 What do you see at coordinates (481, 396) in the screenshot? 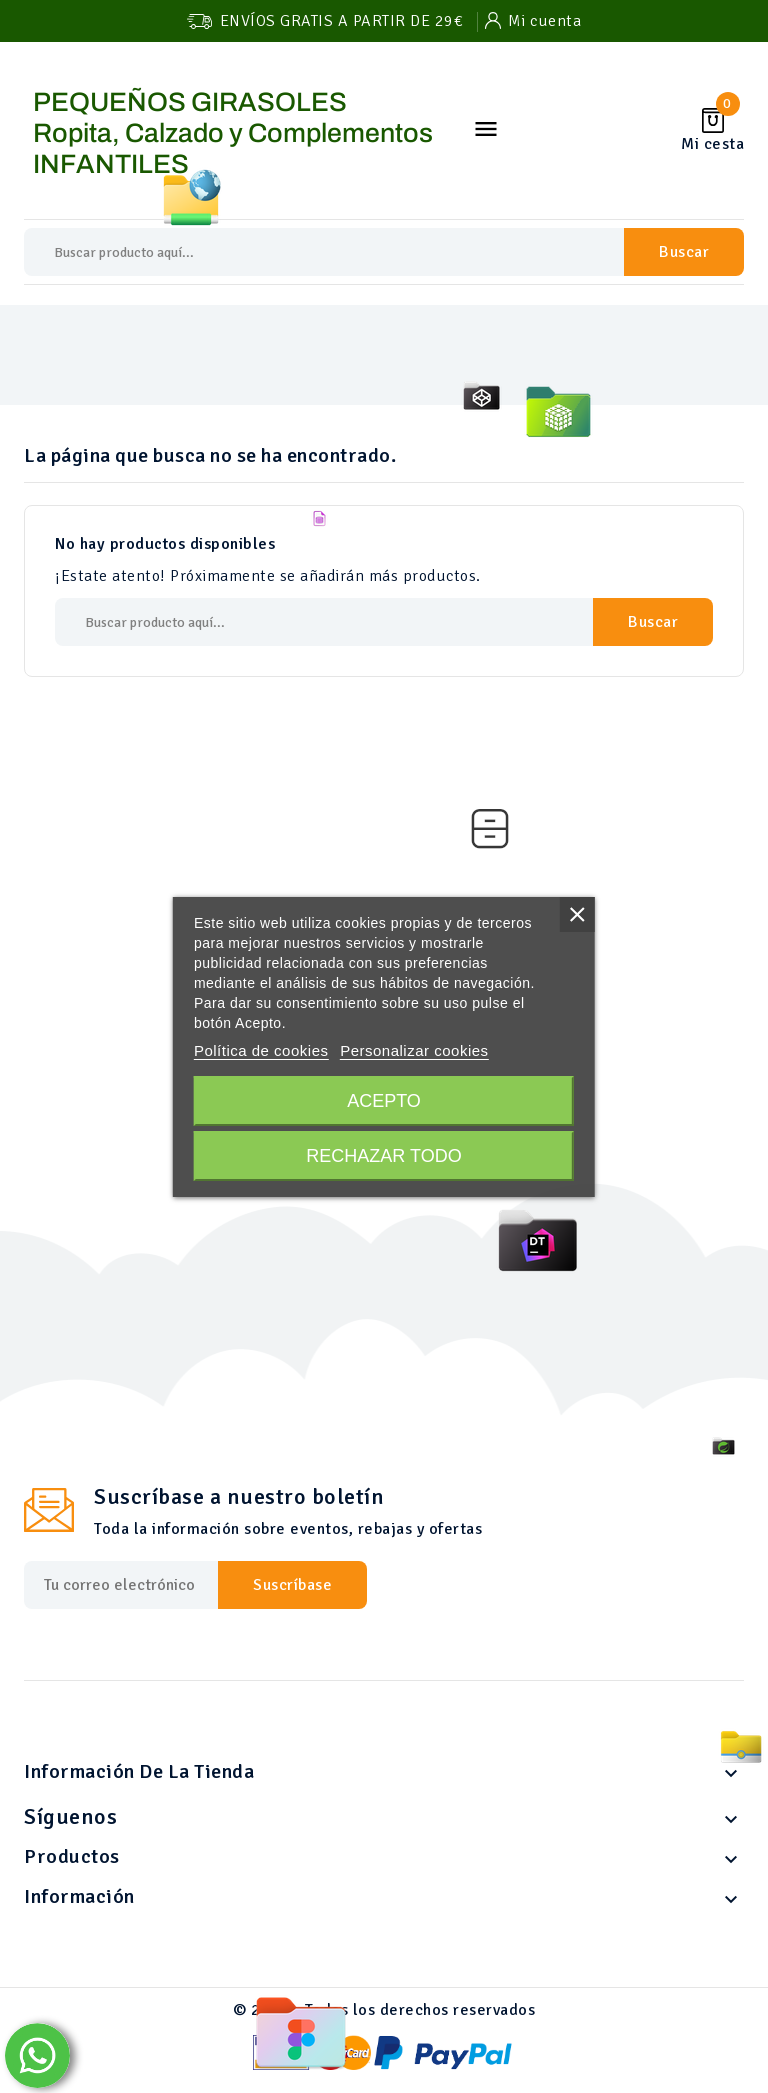
I see `open CodePen projects folder` at bounding box center [481, 396].